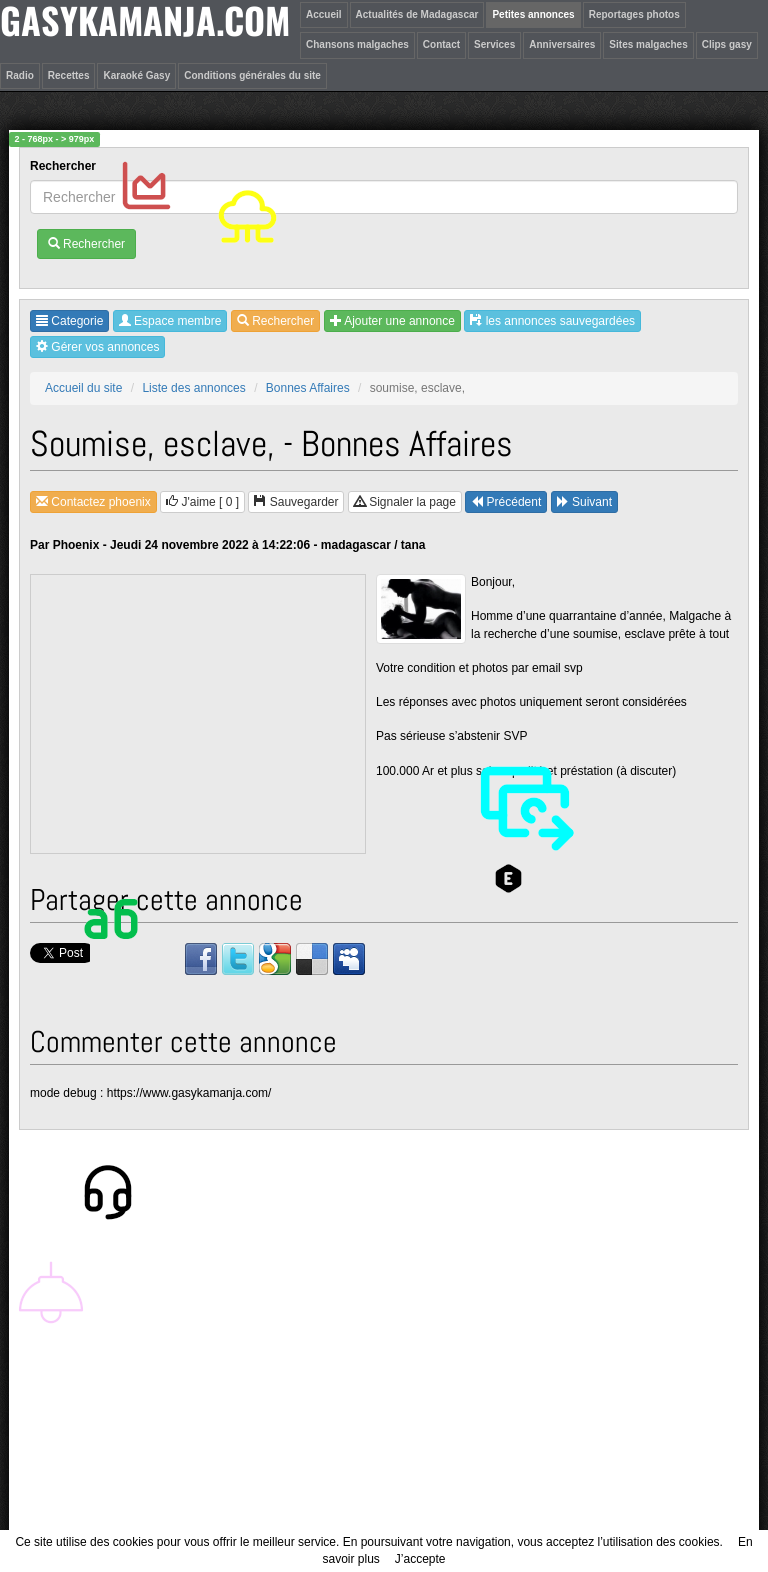 This screenshot has width=768, height=1572. What do you see at coordinates (108, 1191) in the screenshot?
I see `contact customer support` at bounding box center [108, 1191].